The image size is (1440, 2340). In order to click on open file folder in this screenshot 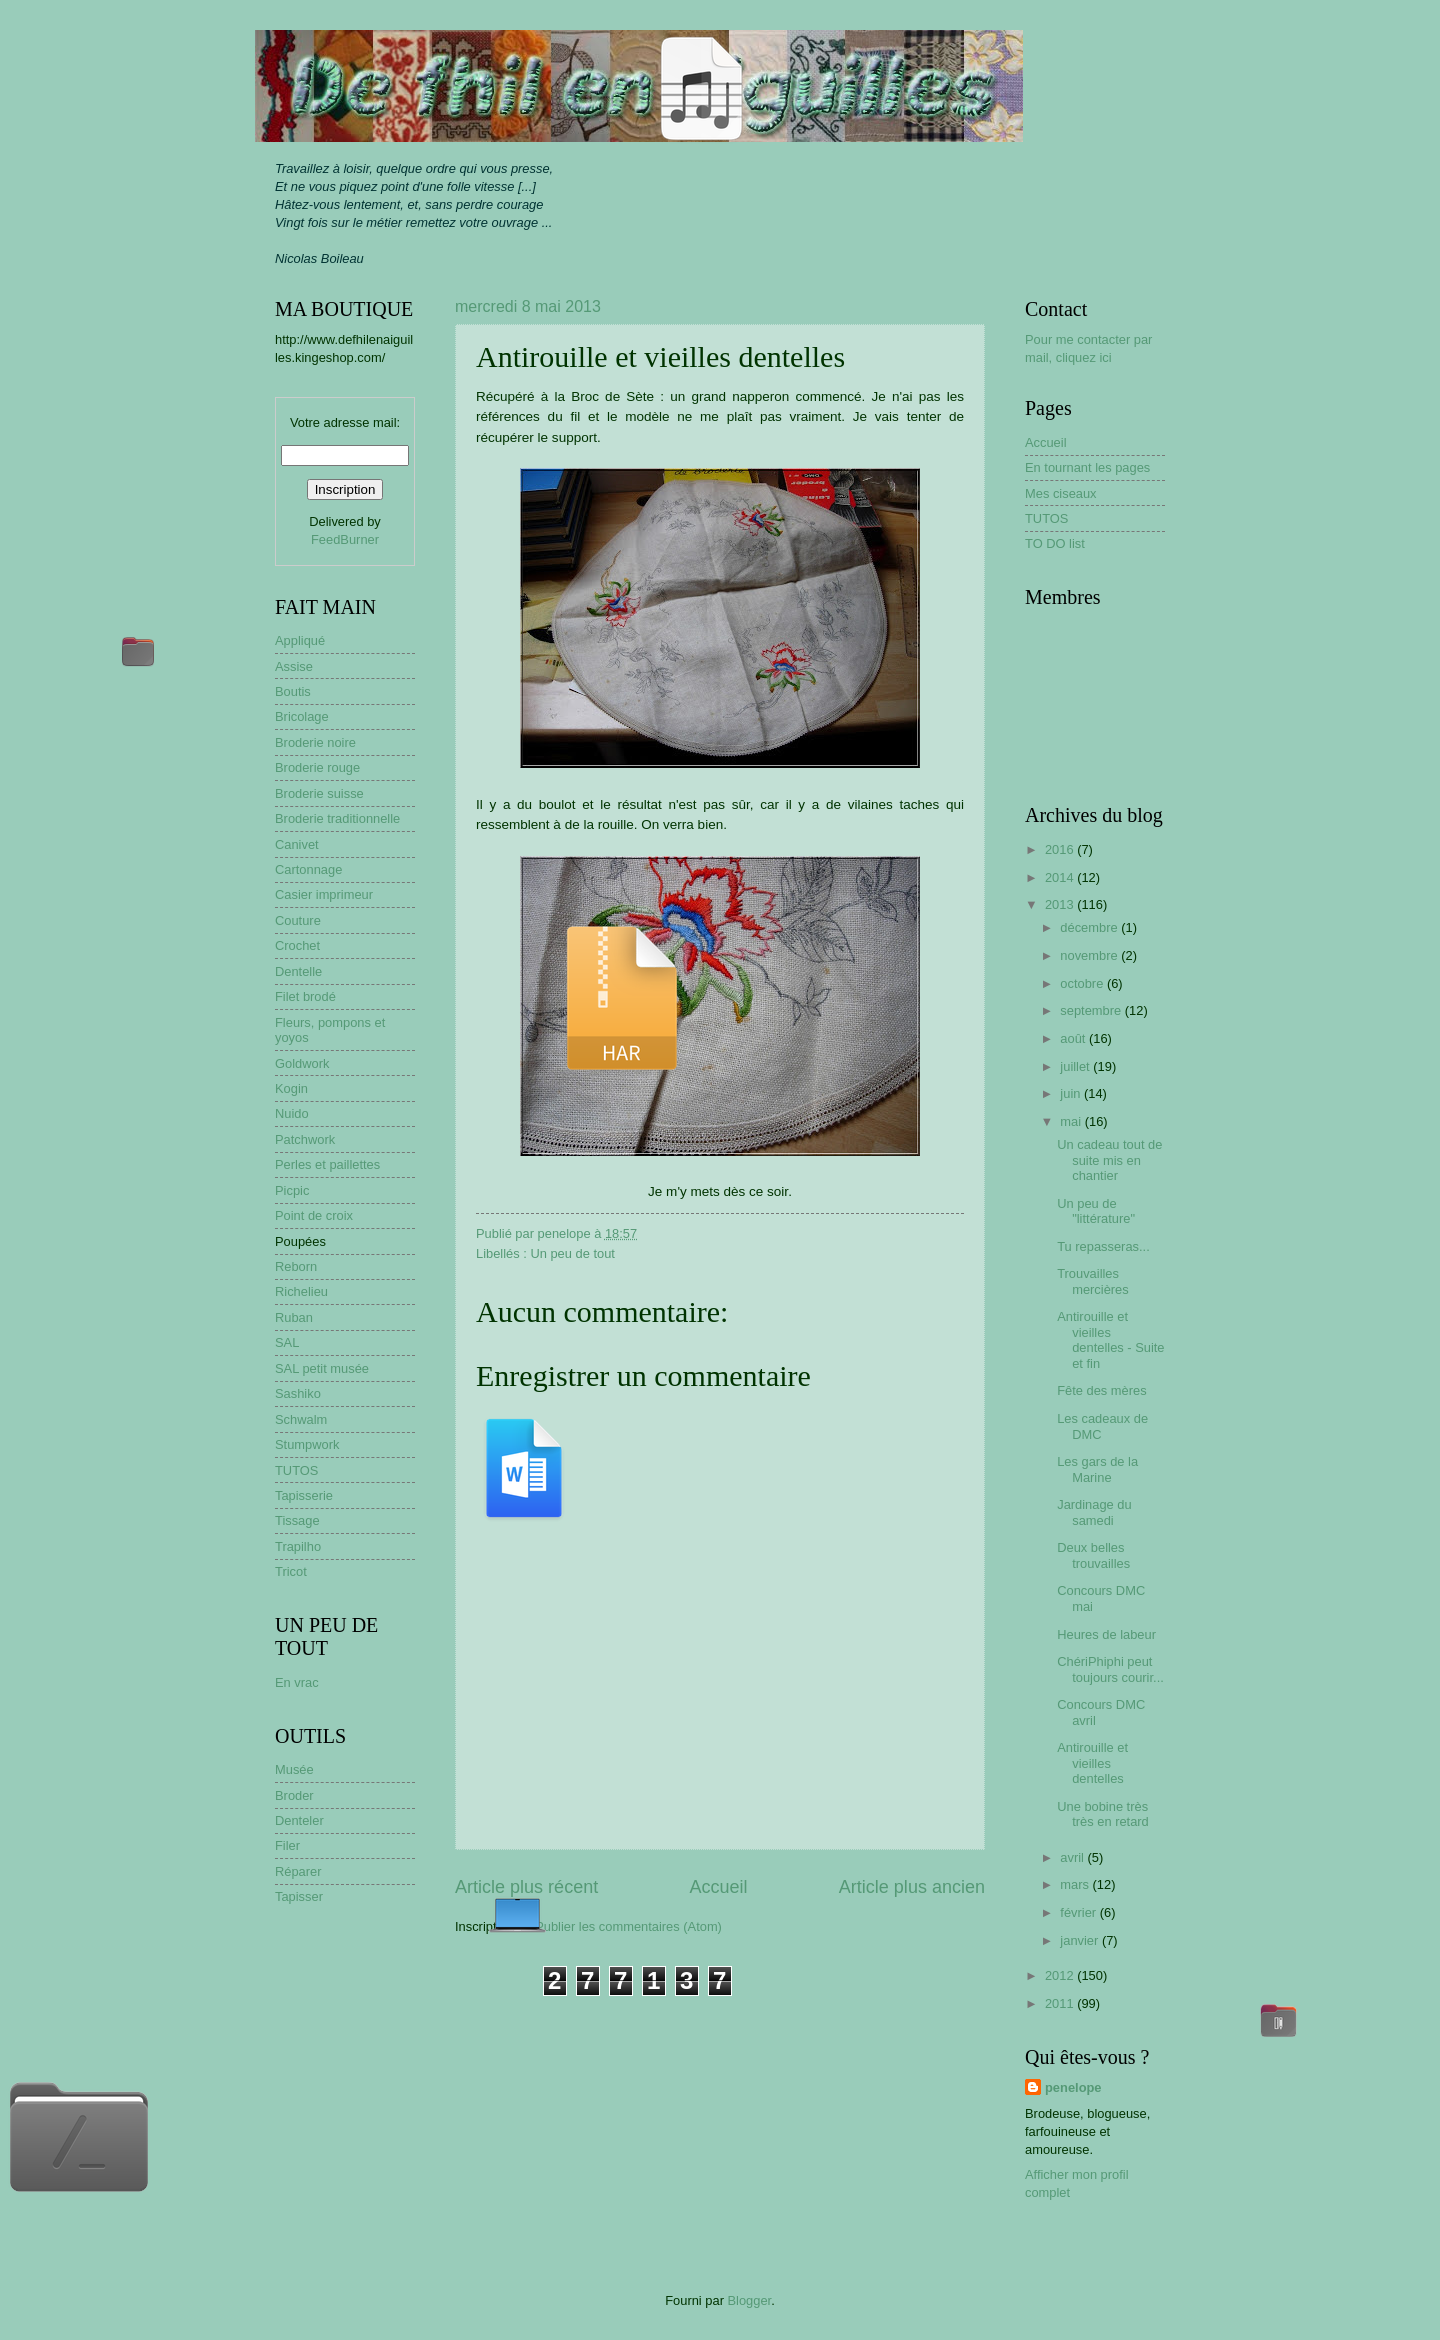, I will do `click(138, 651)`.